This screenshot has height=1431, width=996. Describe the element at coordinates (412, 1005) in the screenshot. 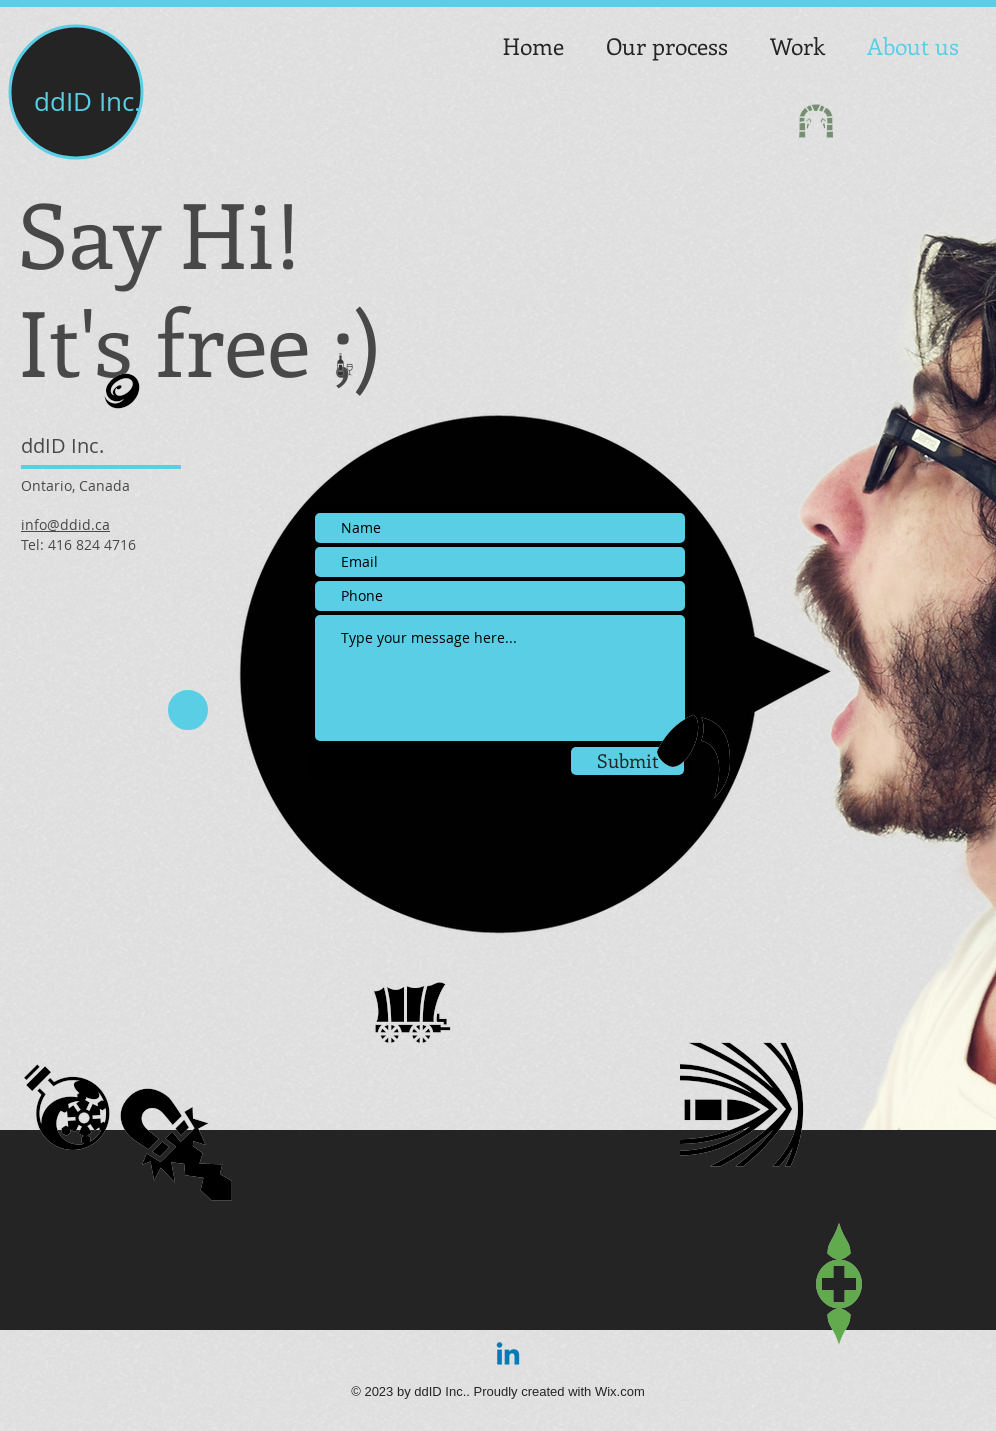

I see `access western or frontier-themed game content` at that location.